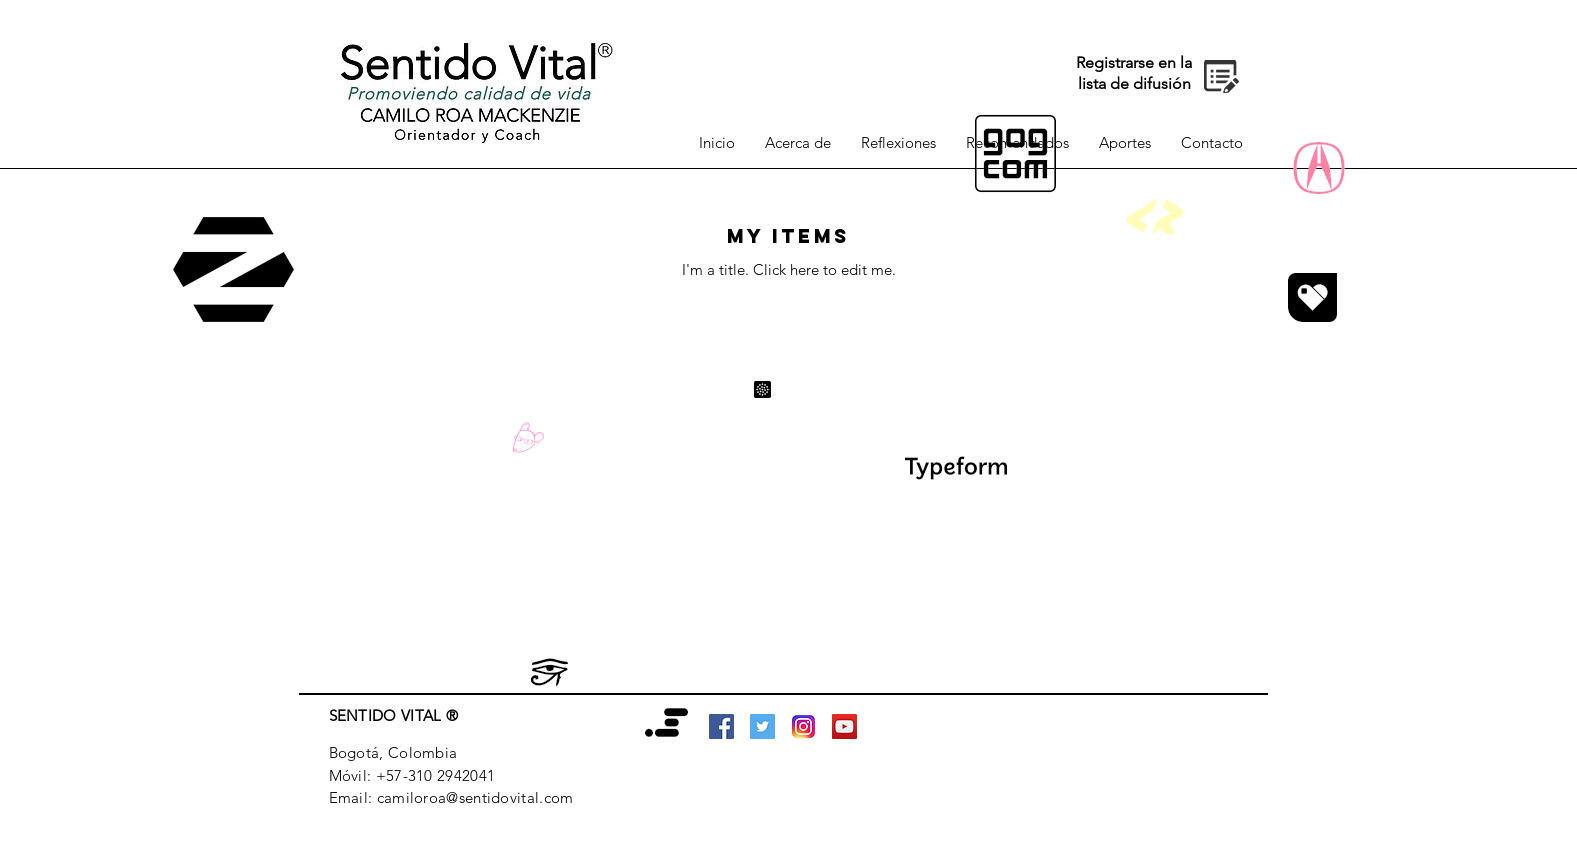  Describe the element at coordinates (1312, 297) in the screenshot. I see `visit payhip website or storefront` at that location.